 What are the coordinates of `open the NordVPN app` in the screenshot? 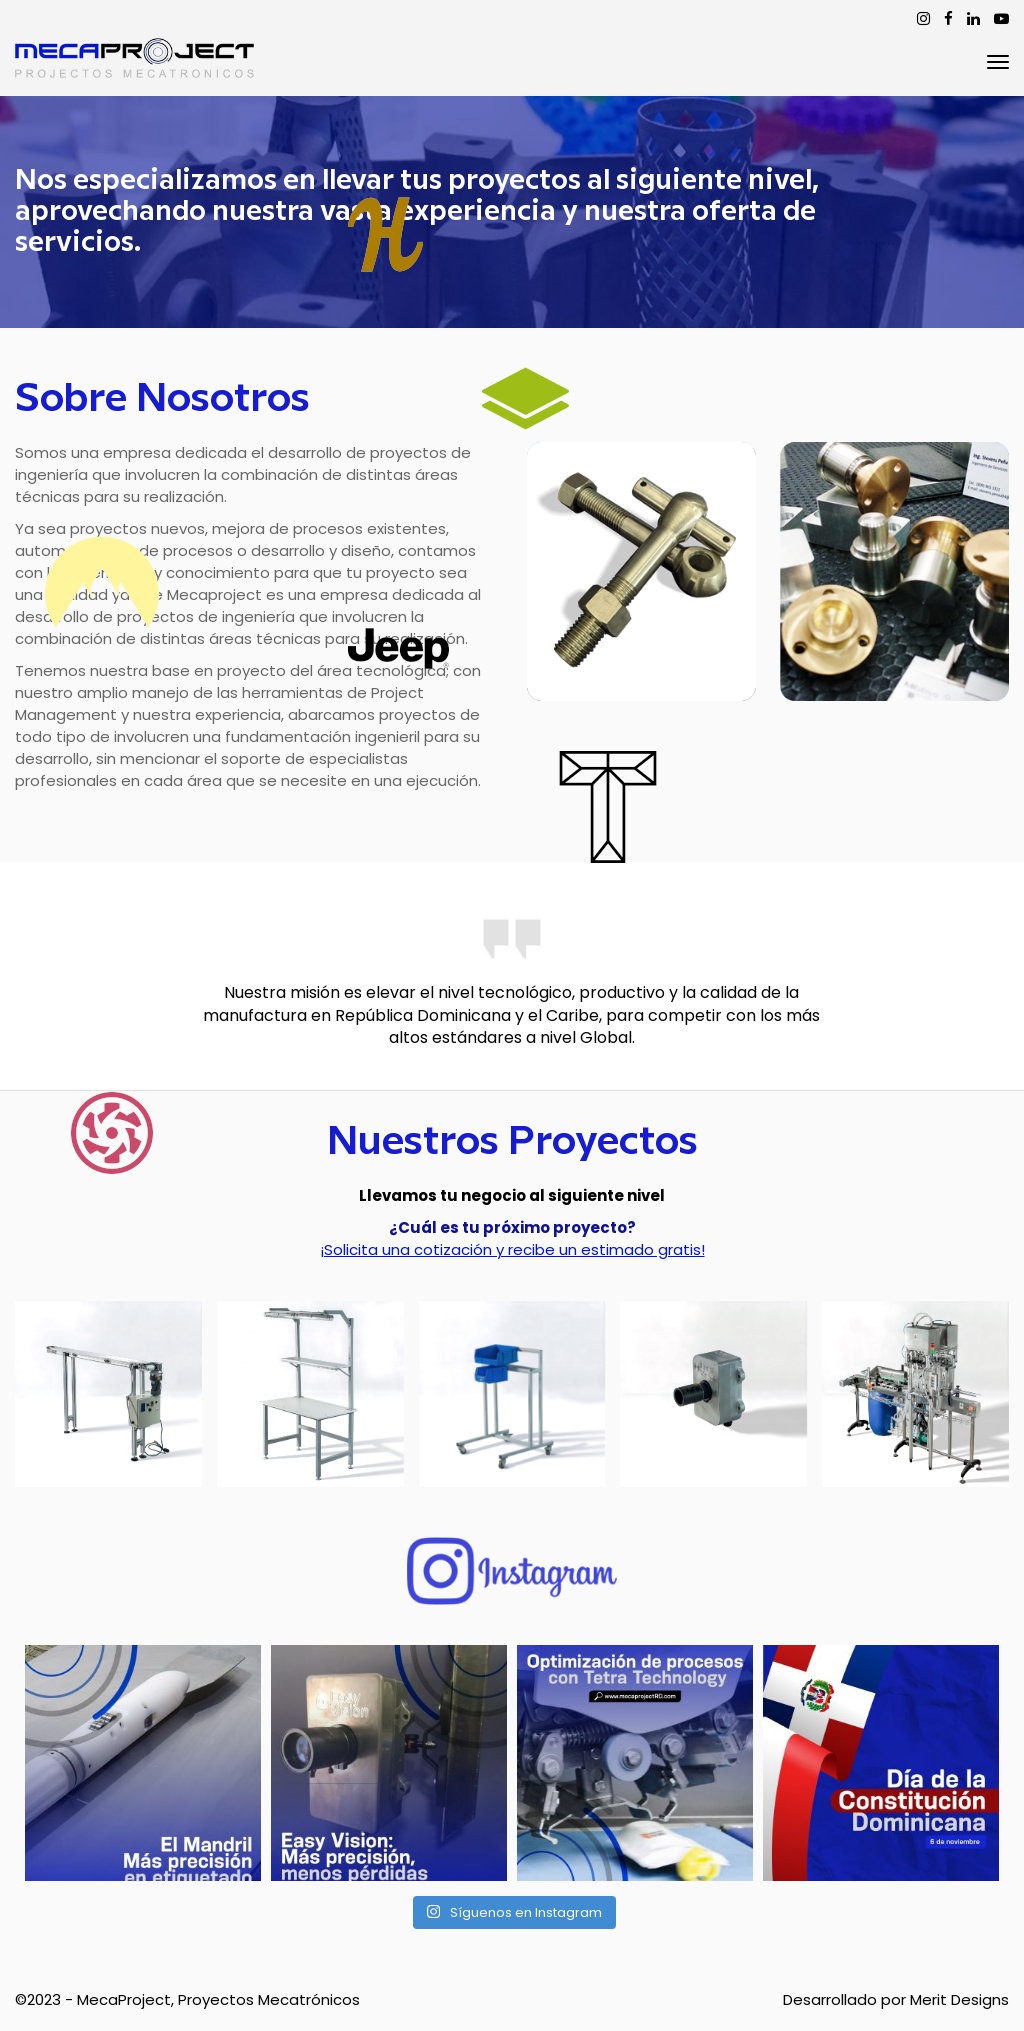 It's located at (102, 582).